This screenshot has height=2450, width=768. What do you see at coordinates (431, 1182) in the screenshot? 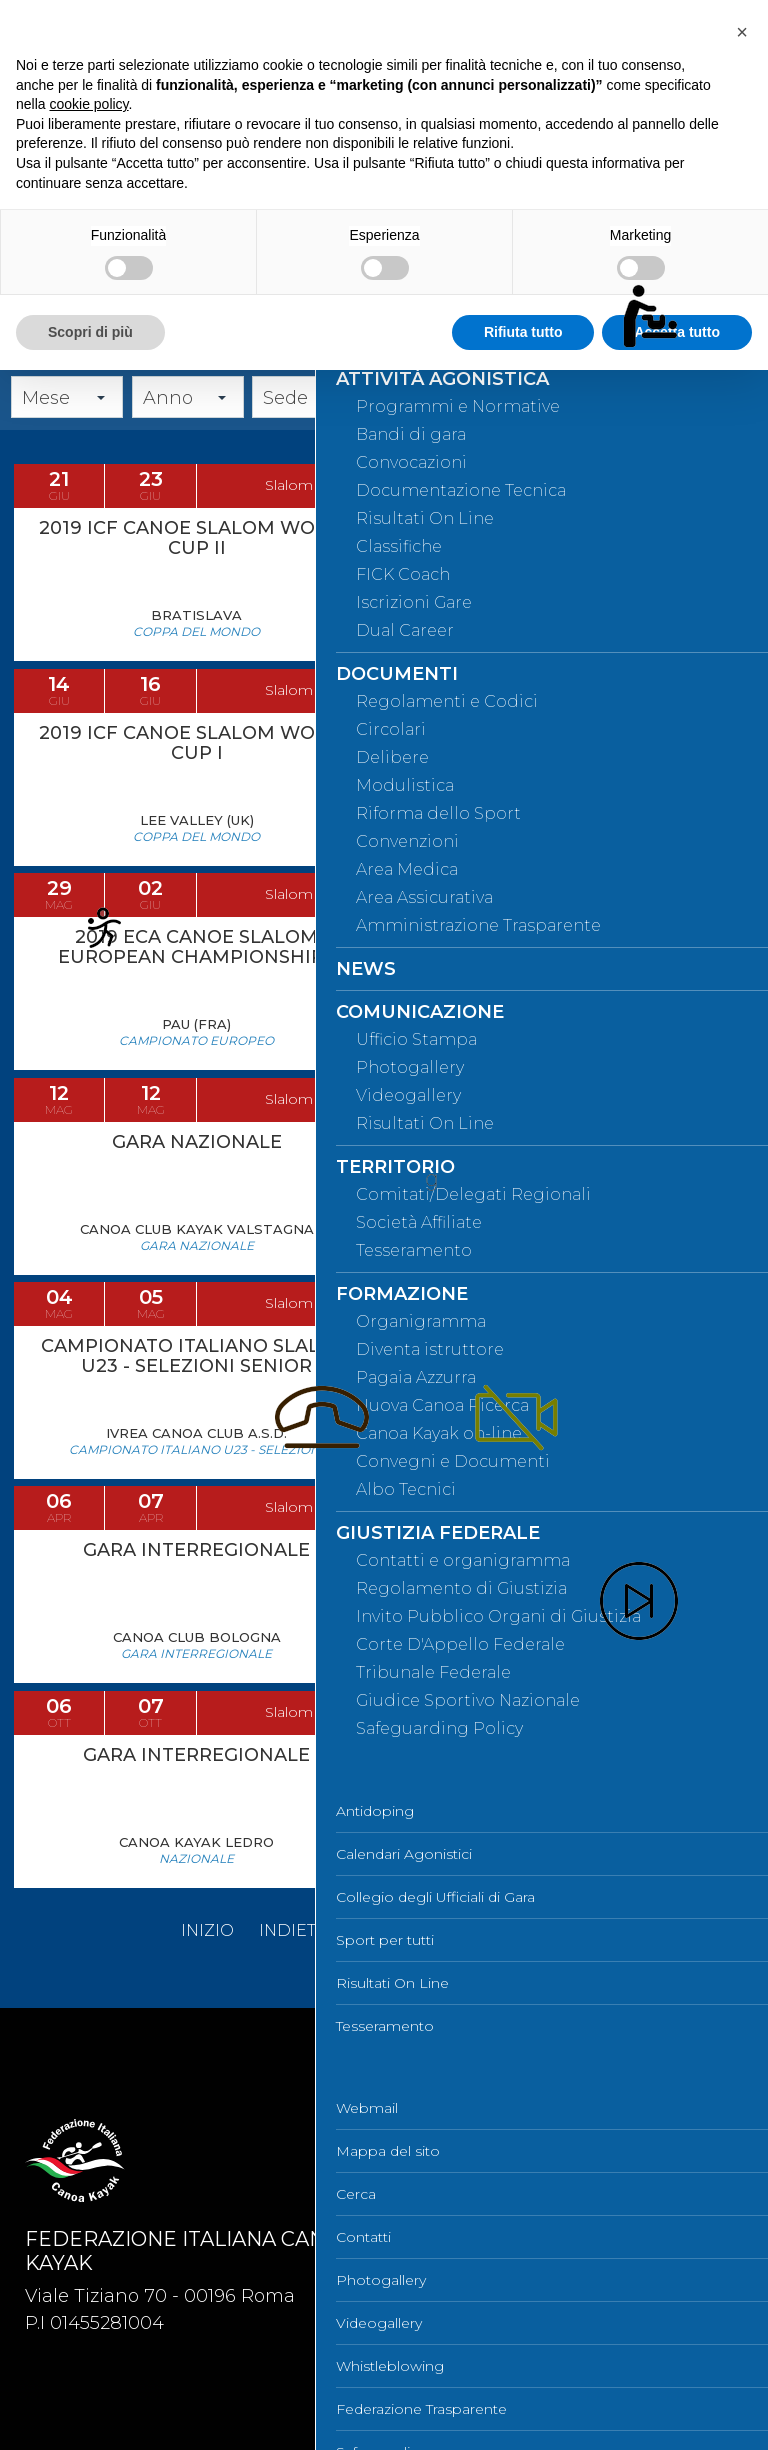
I see `open Goodreads app` at bounding box center [431, 1182].